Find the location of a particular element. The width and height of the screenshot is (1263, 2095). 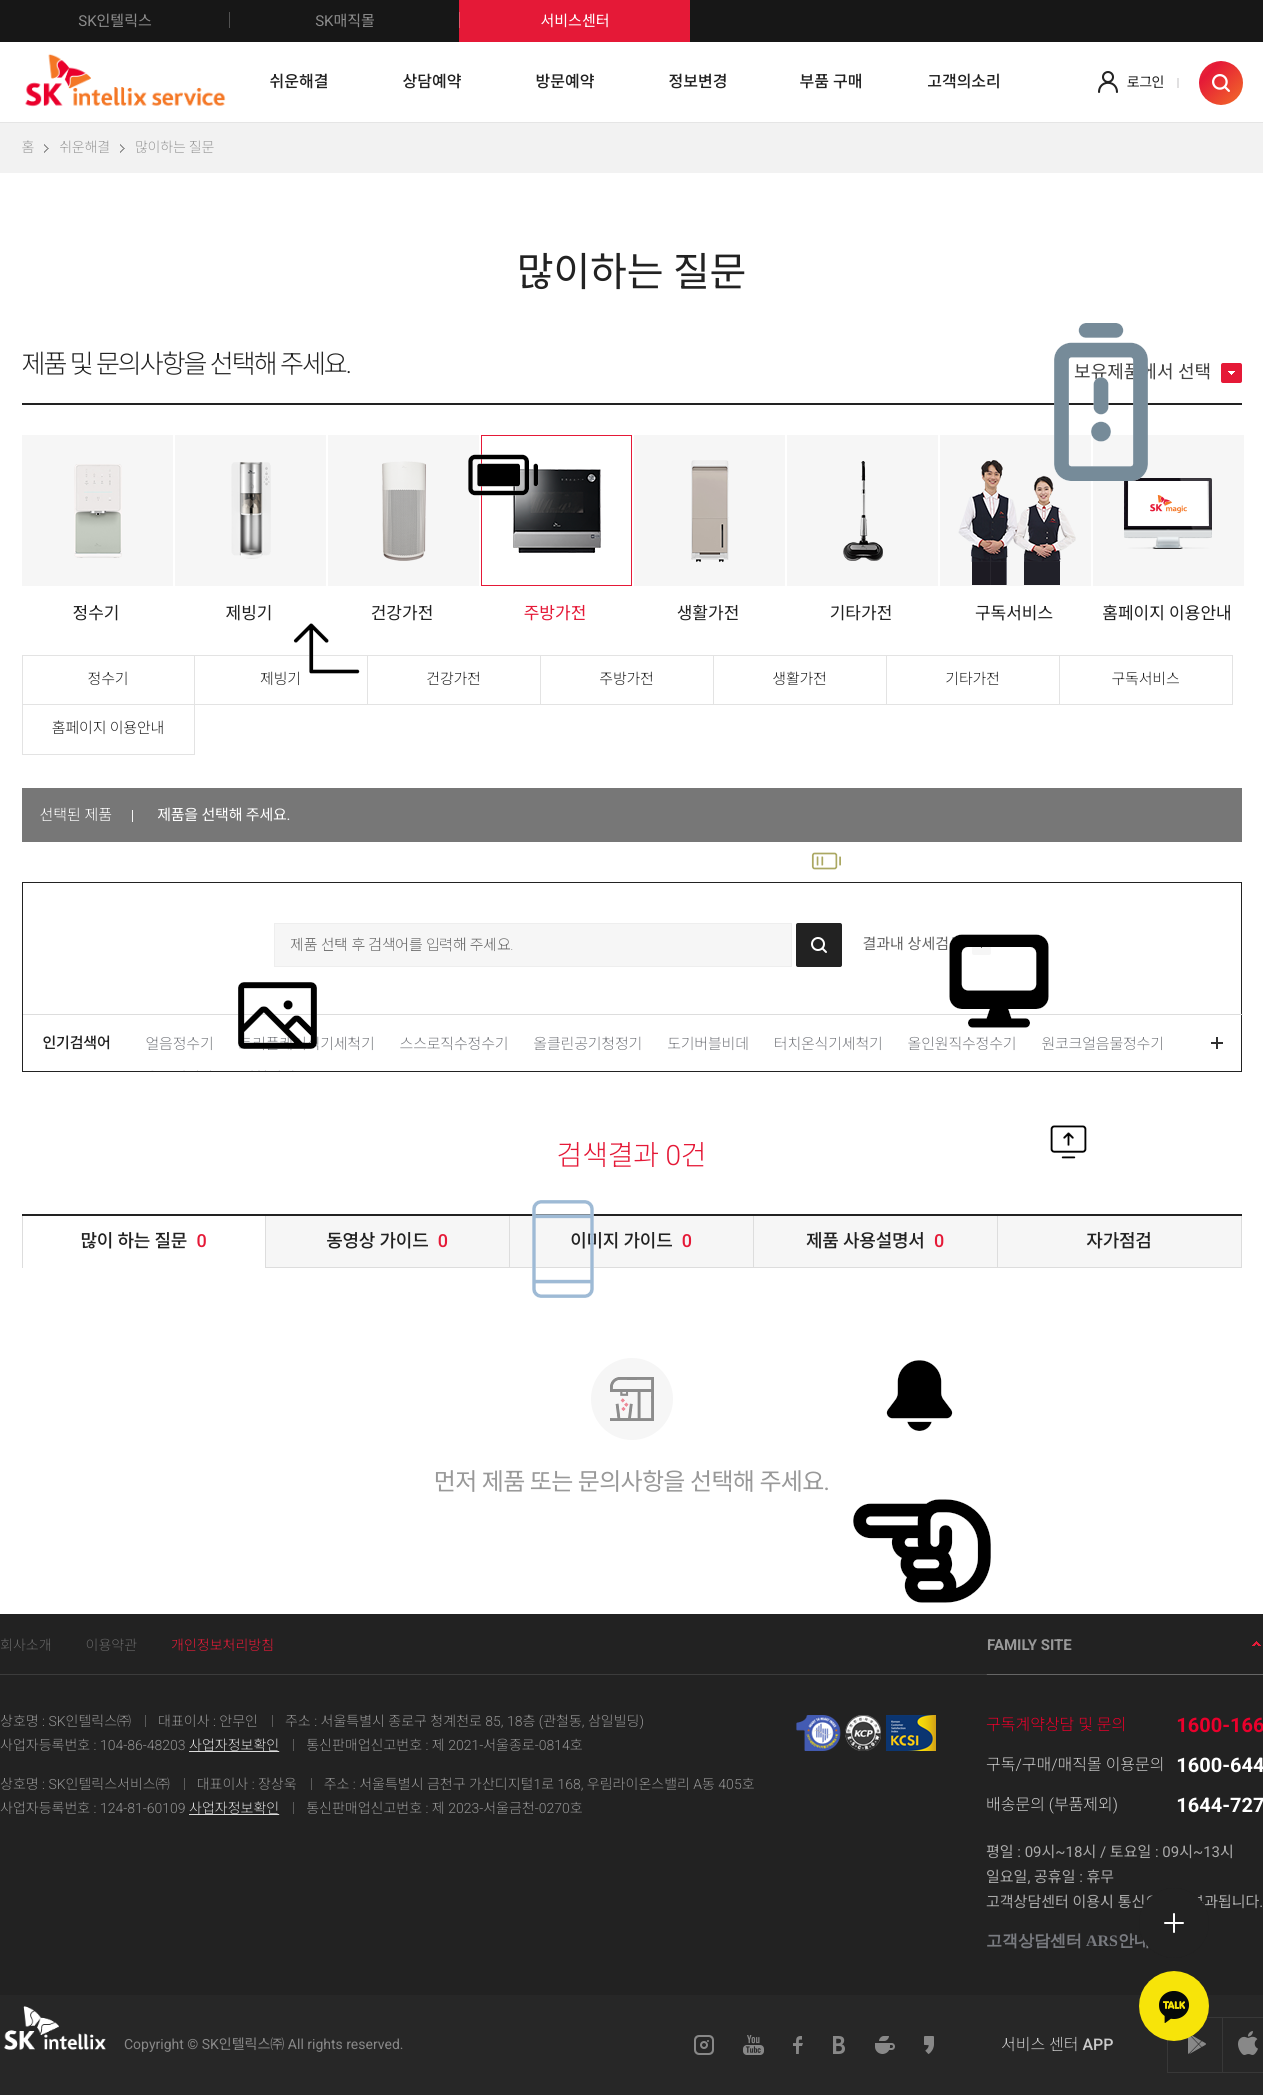

switch to desktop view is located at coordinates (999, 978).